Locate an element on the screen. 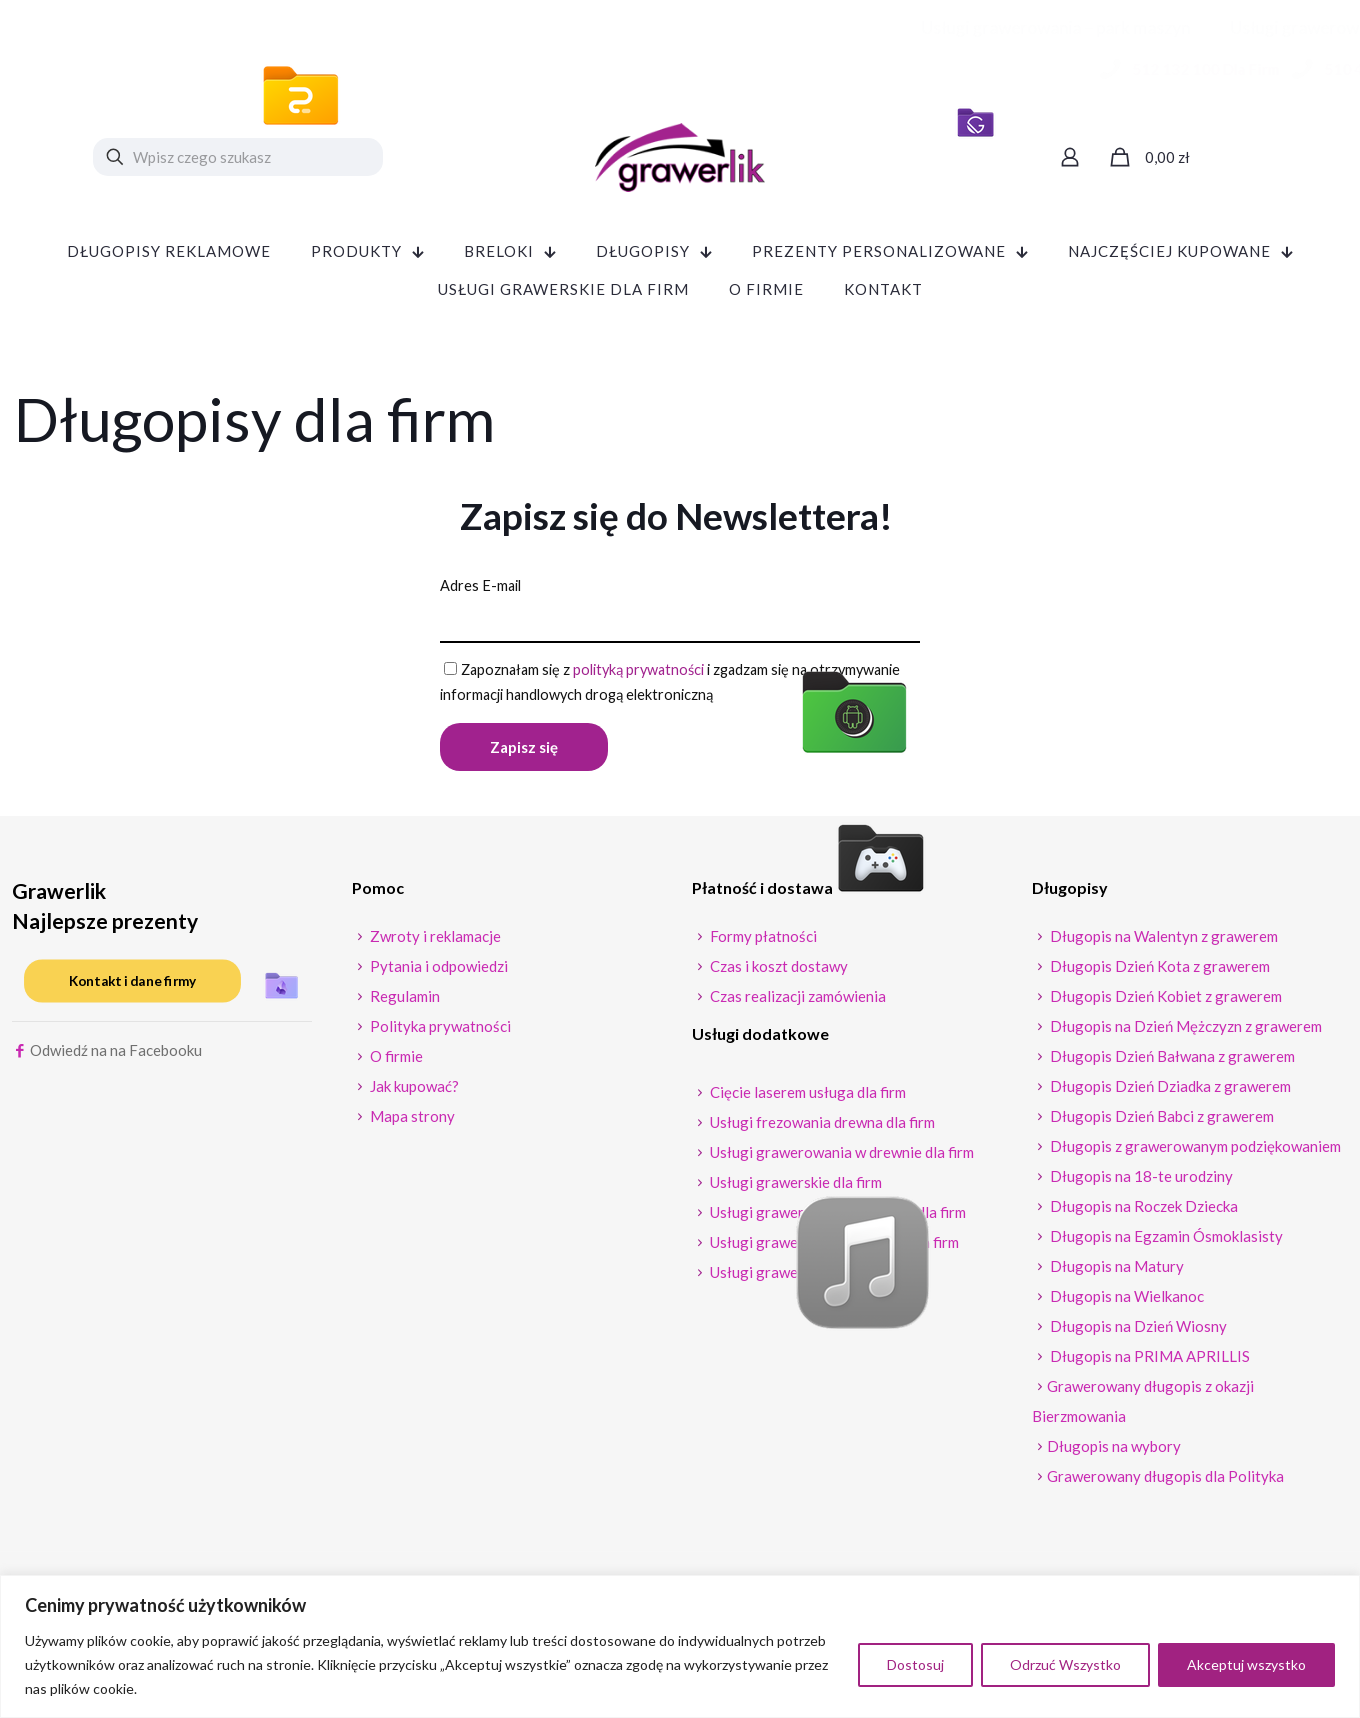  folder containing Gatsby project files is located at coordinates (975, 123).